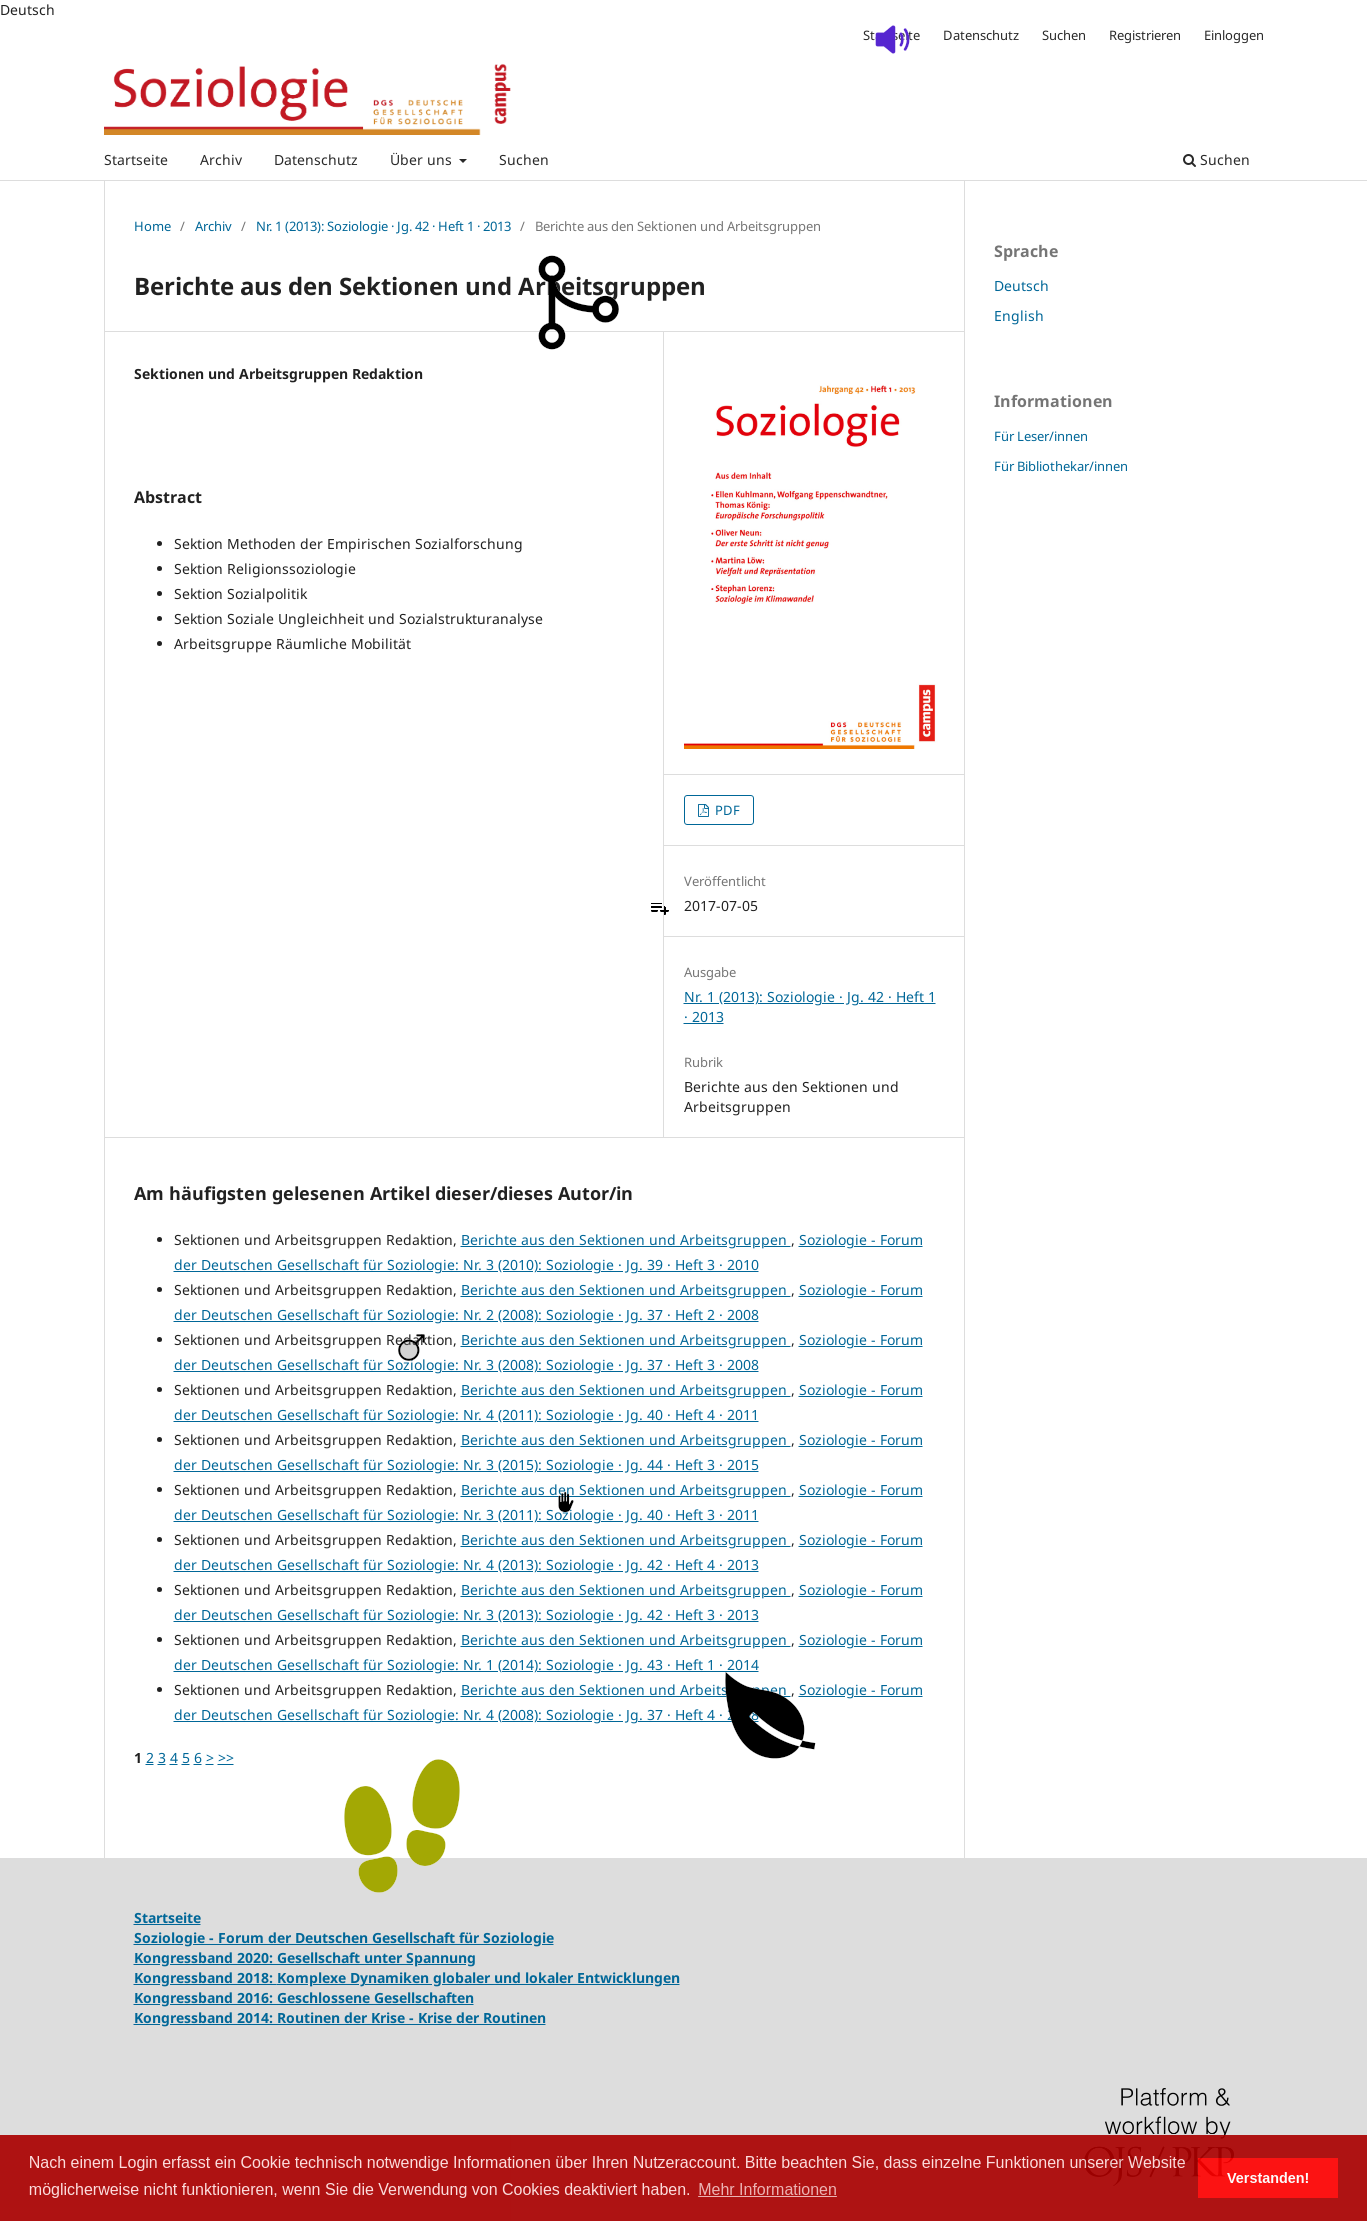 The width and height of the screenshot is (1367, 2221). What do you see at coordinates (402, 1826) in the screenshot?
I see `track your steps or walking activity` at bounding box center [402, 1826].